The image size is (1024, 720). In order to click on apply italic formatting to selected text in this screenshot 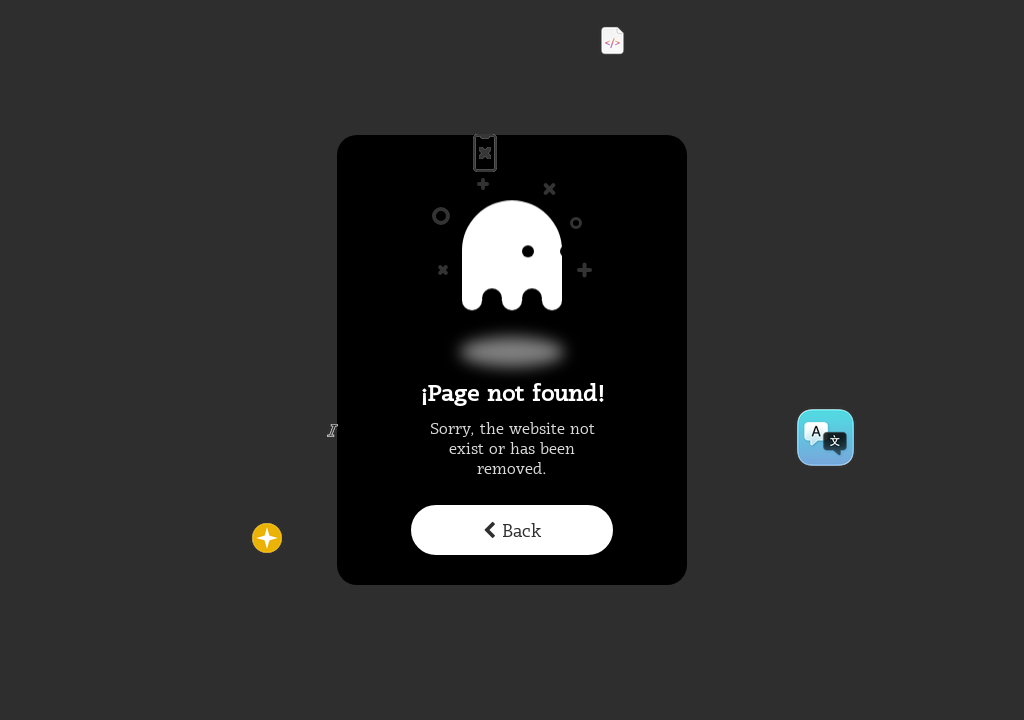, I will do `click(332, 430)`.